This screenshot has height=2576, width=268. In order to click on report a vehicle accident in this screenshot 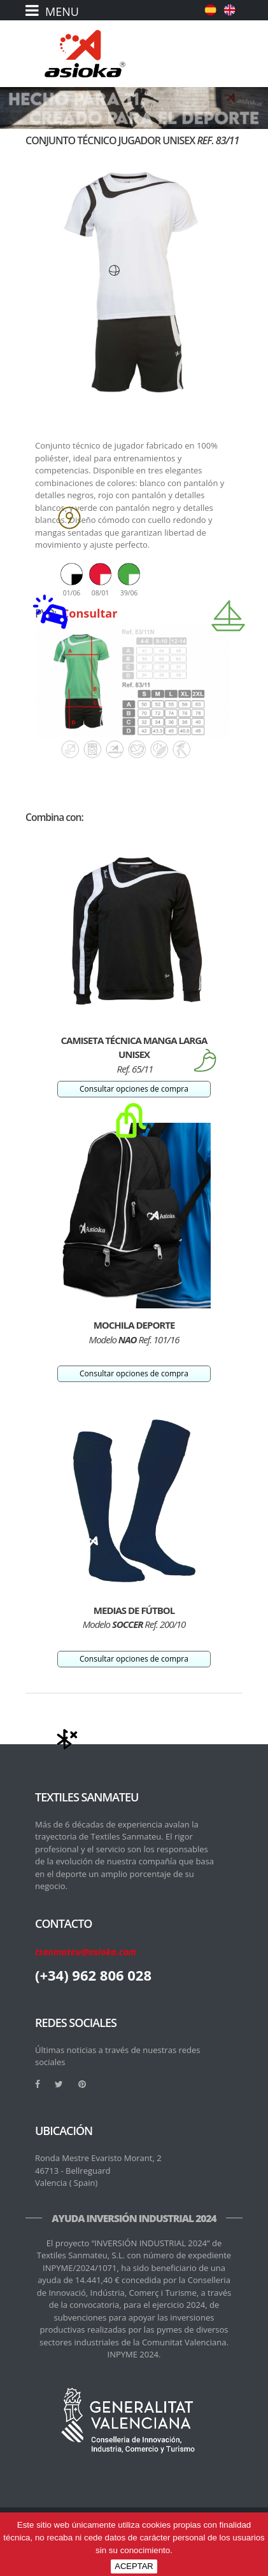, I will do `click(51, 613)`.